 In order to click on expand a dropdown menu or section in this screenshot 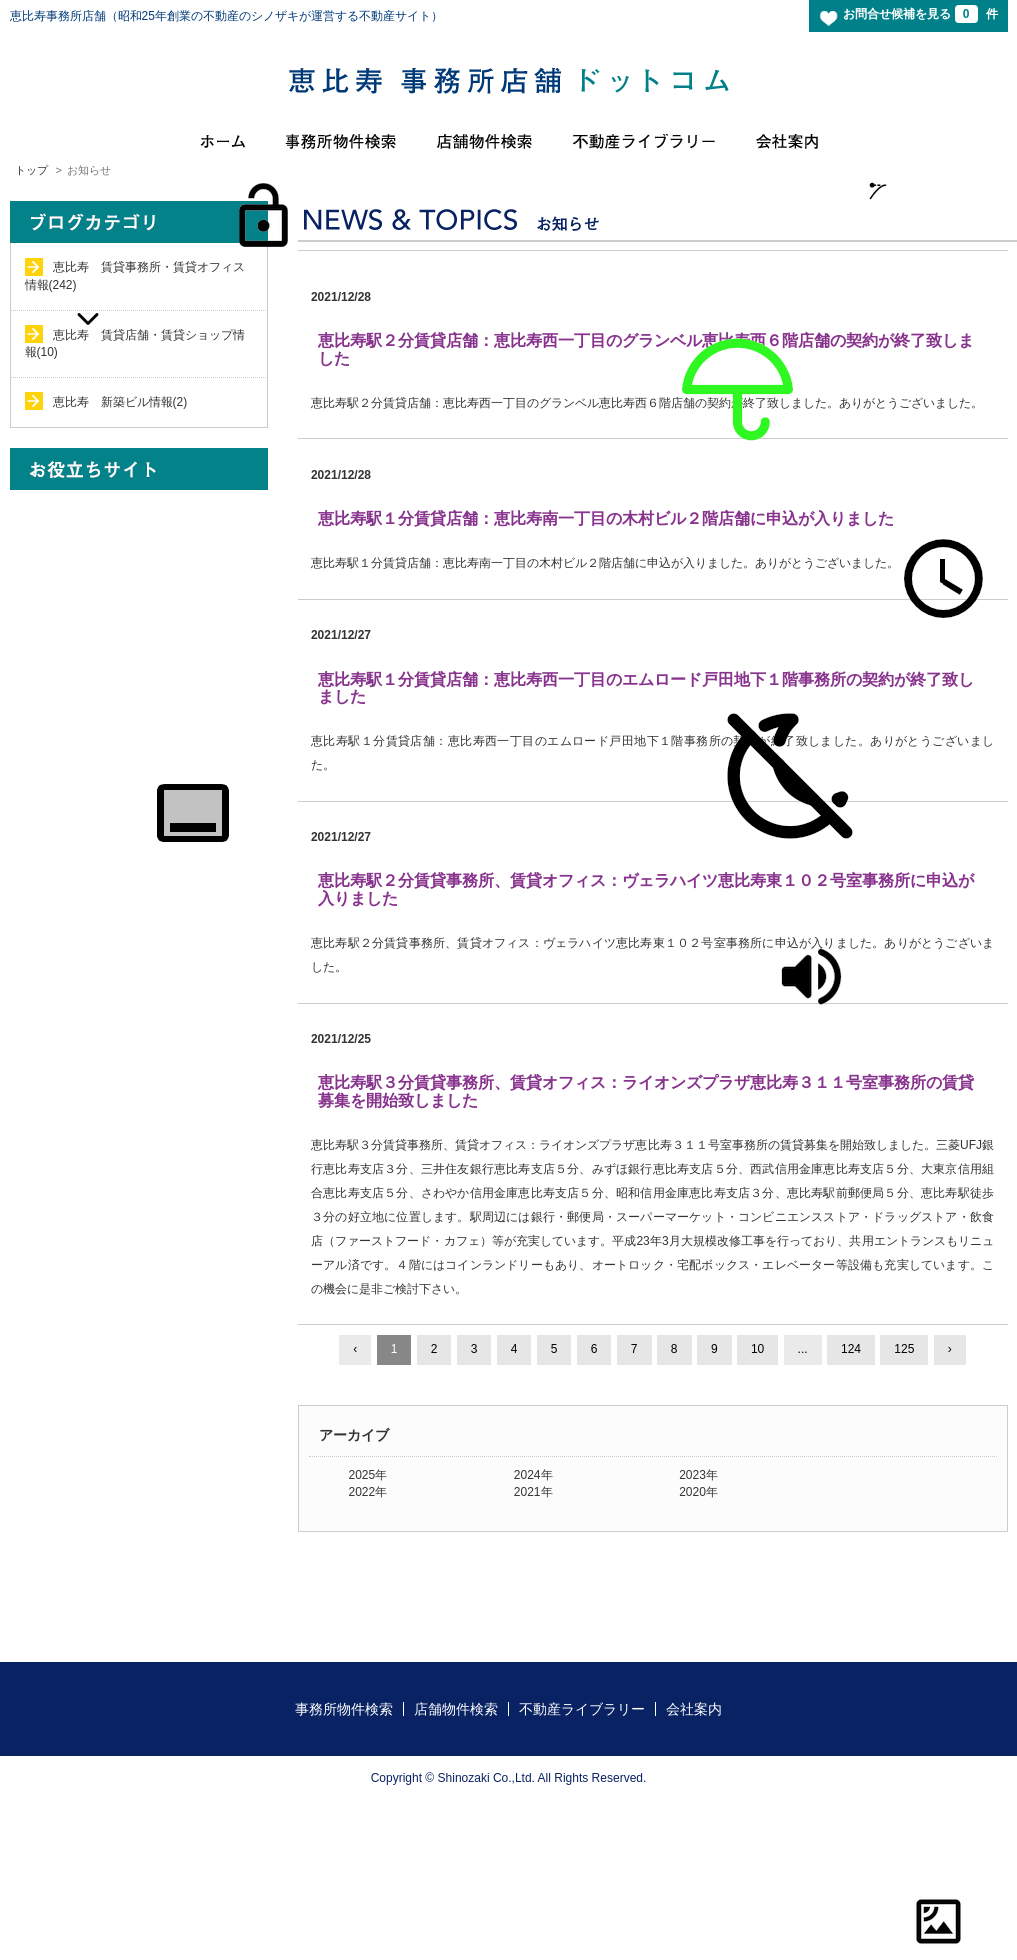, I will do `click(88, 319)`.